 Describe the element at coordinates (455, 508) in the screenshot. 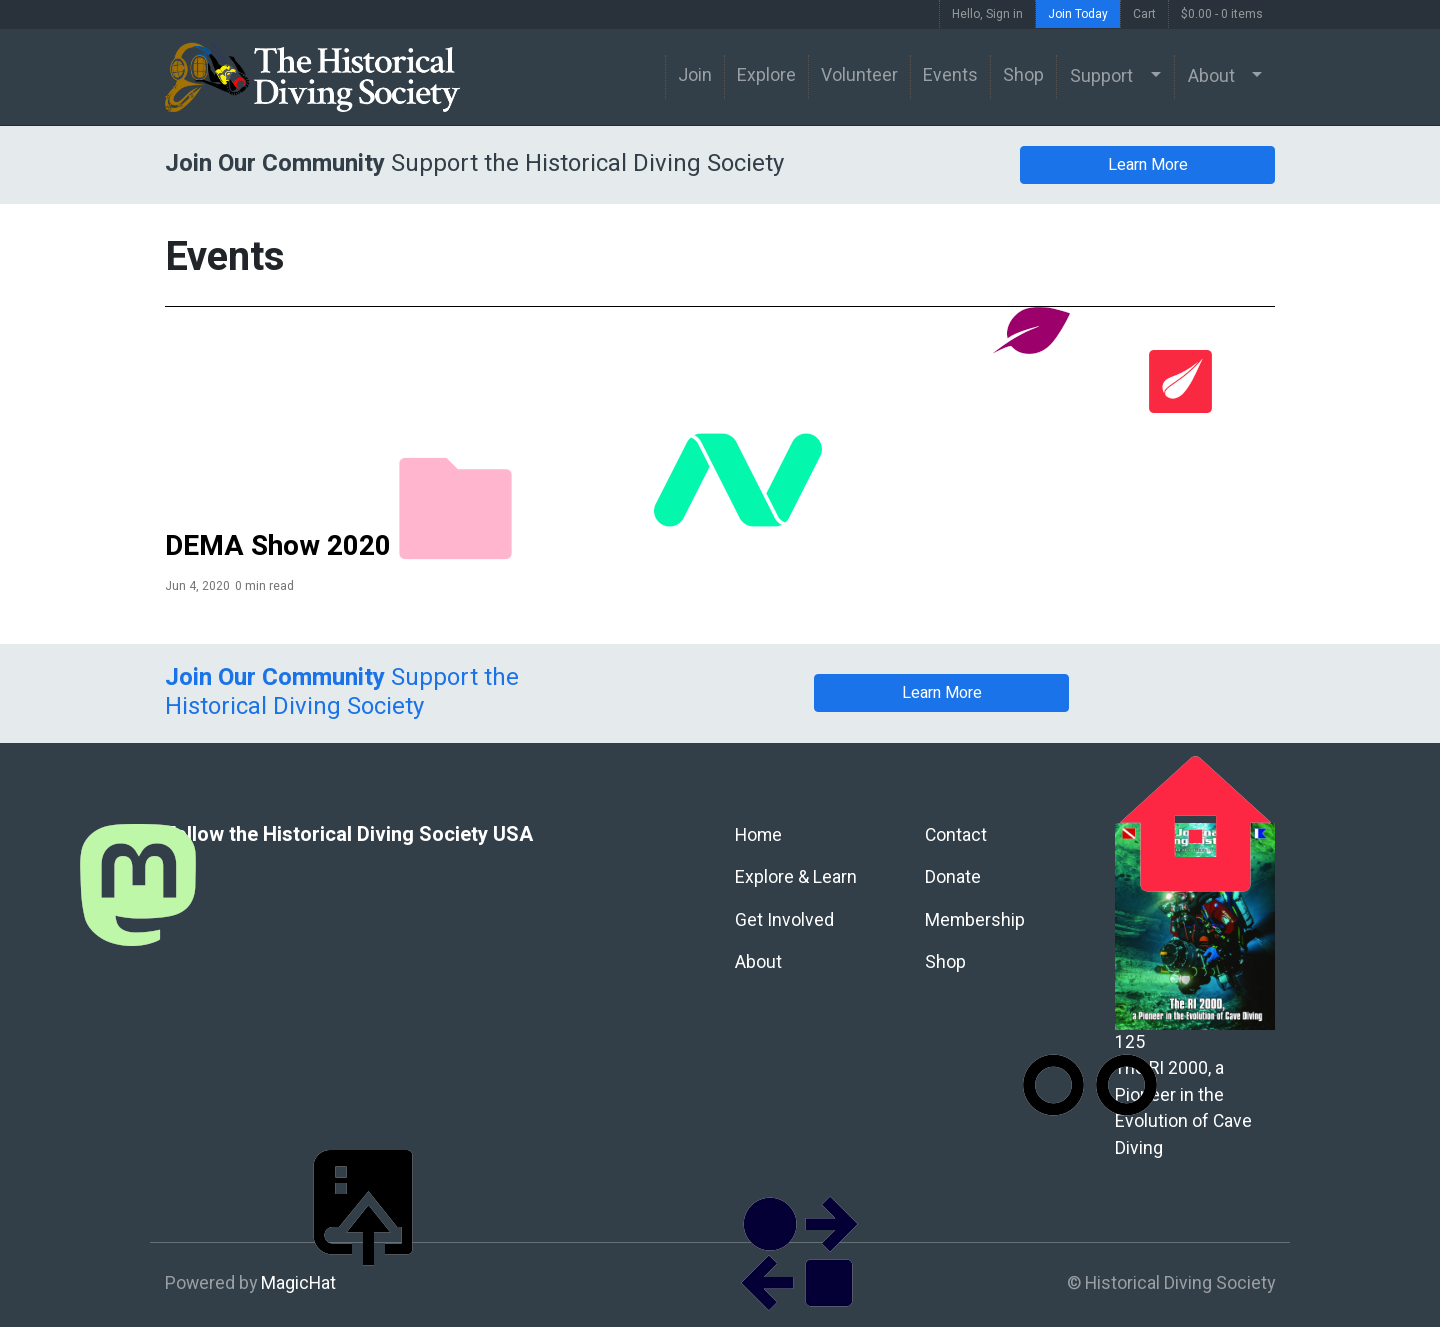

I see `open file folder` at that location.